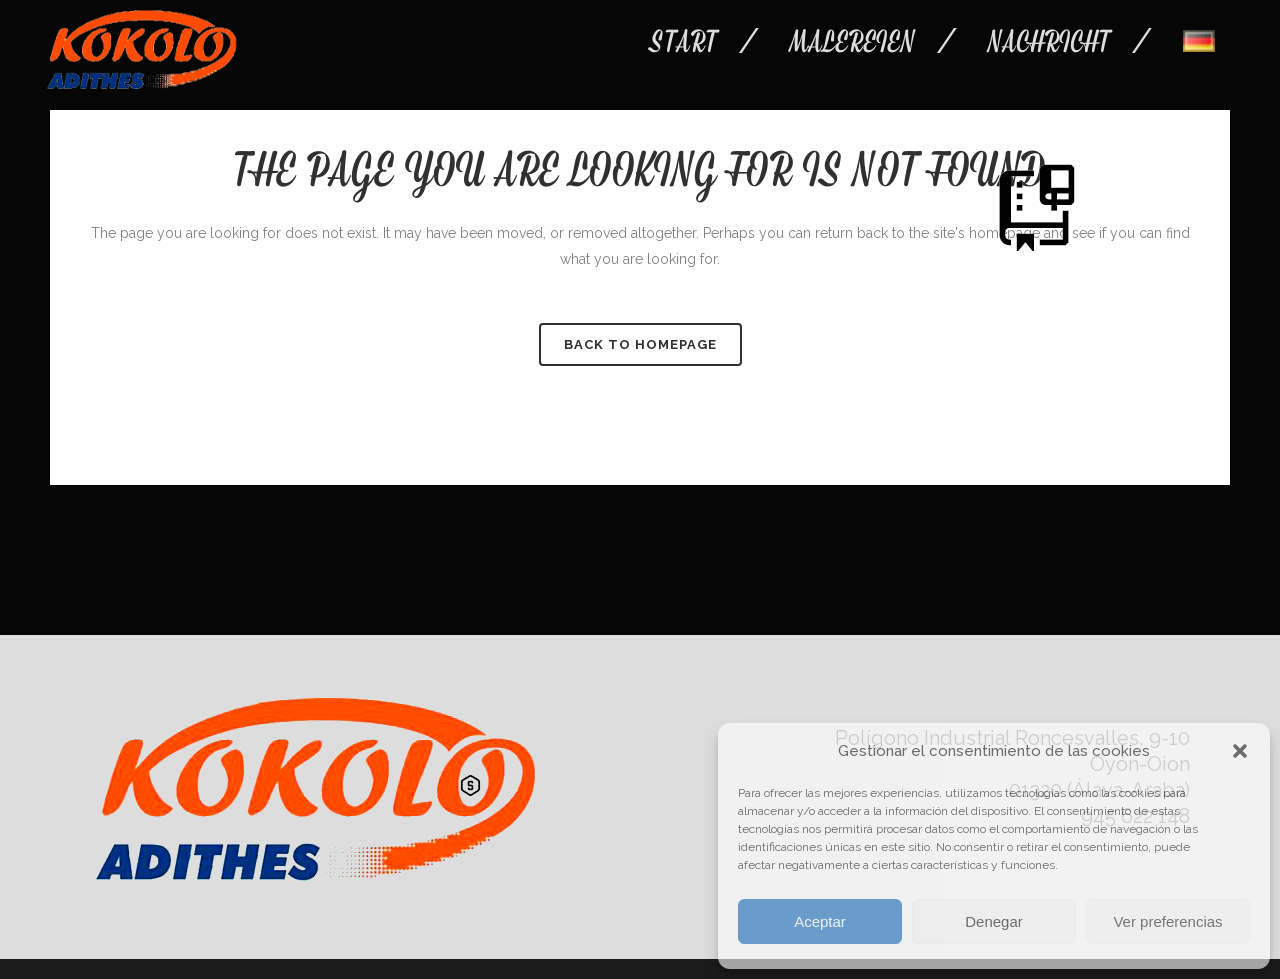  I want to click on indicates a service or system status, so click(470, 785).